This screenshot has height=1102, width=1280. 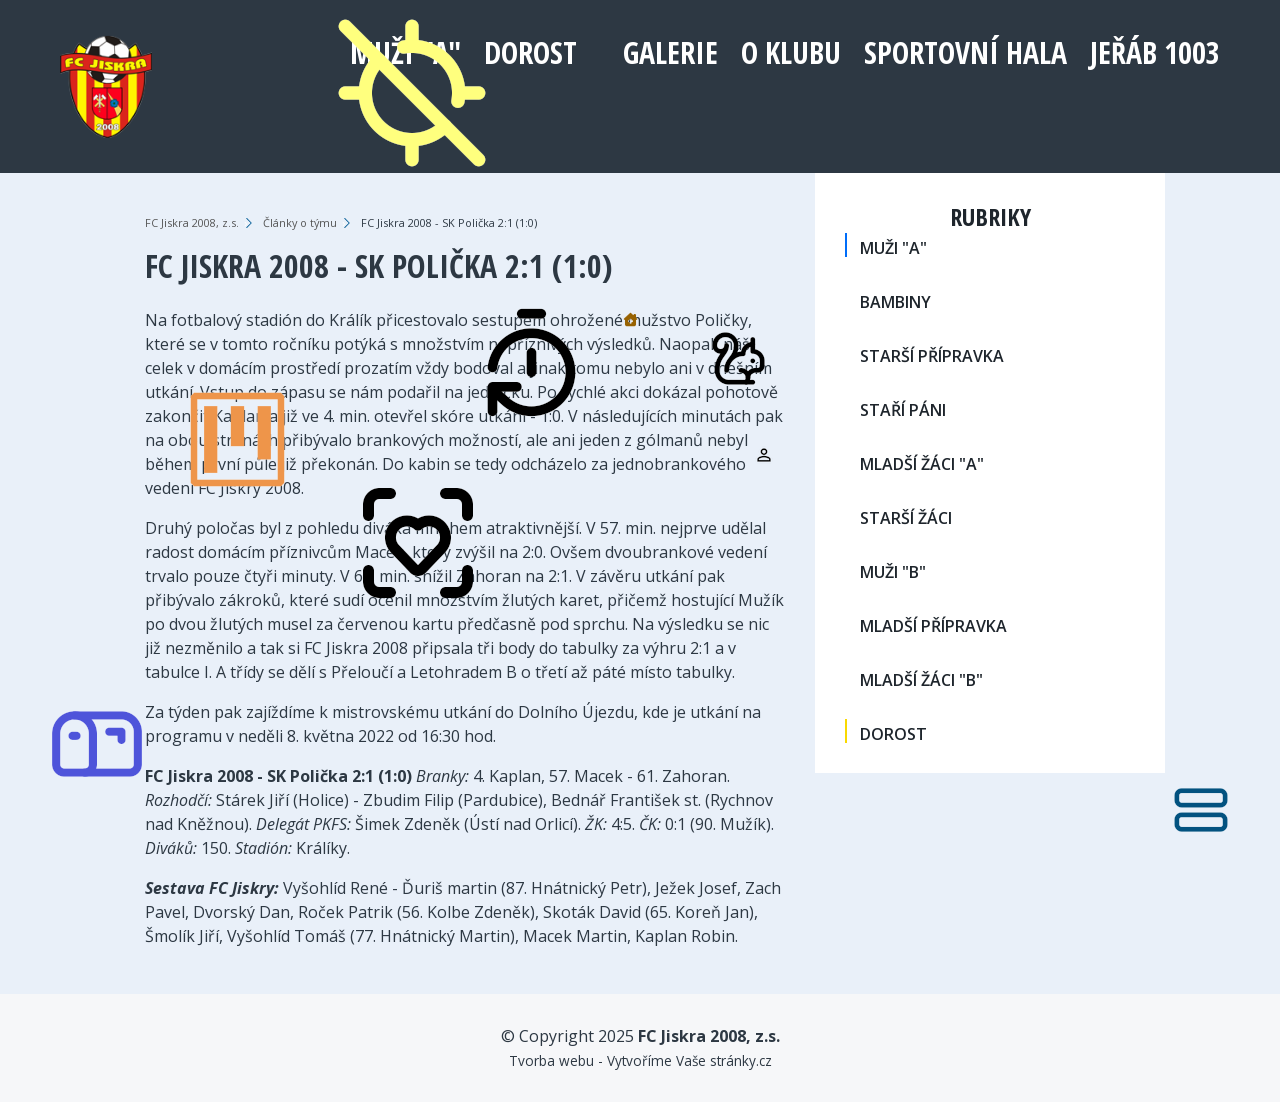 I want to click on access nature or wildlife-related content, so click(x=738, y=358).